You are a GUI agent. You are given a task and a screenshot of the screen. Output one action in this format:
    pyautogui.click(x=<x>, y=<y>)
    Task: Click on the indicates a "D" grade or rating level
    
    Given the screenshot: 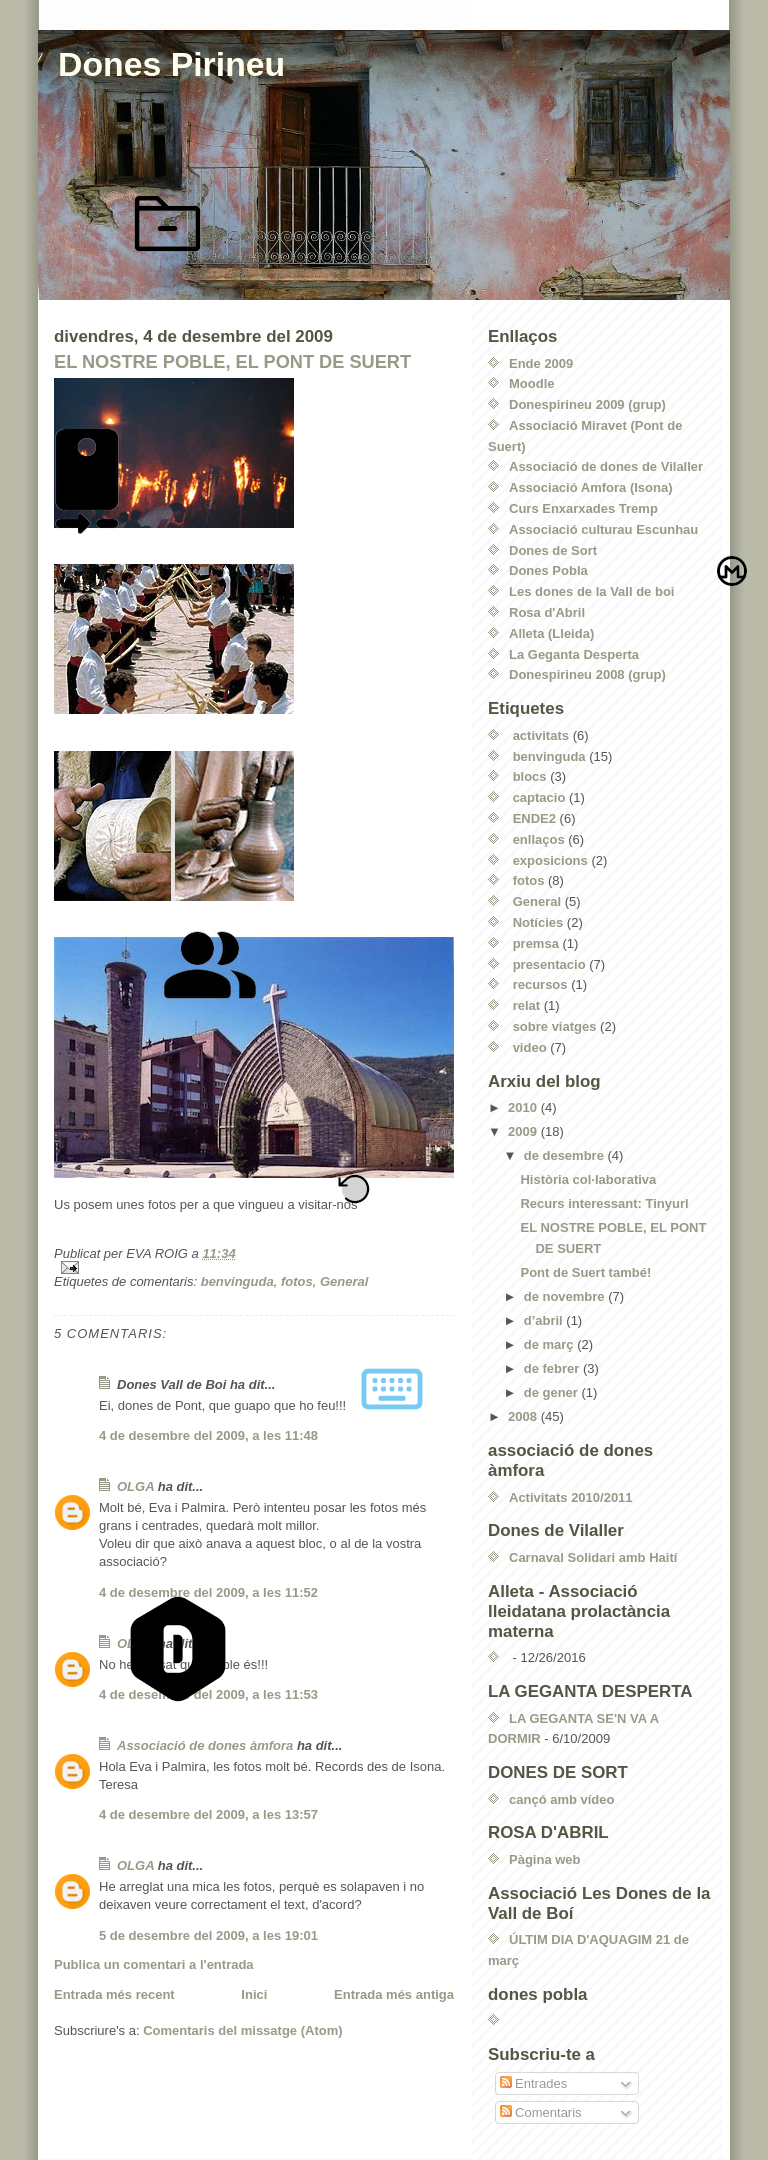 What is the action you would take?
    pyautogui.click(x=178, y=1649)
    